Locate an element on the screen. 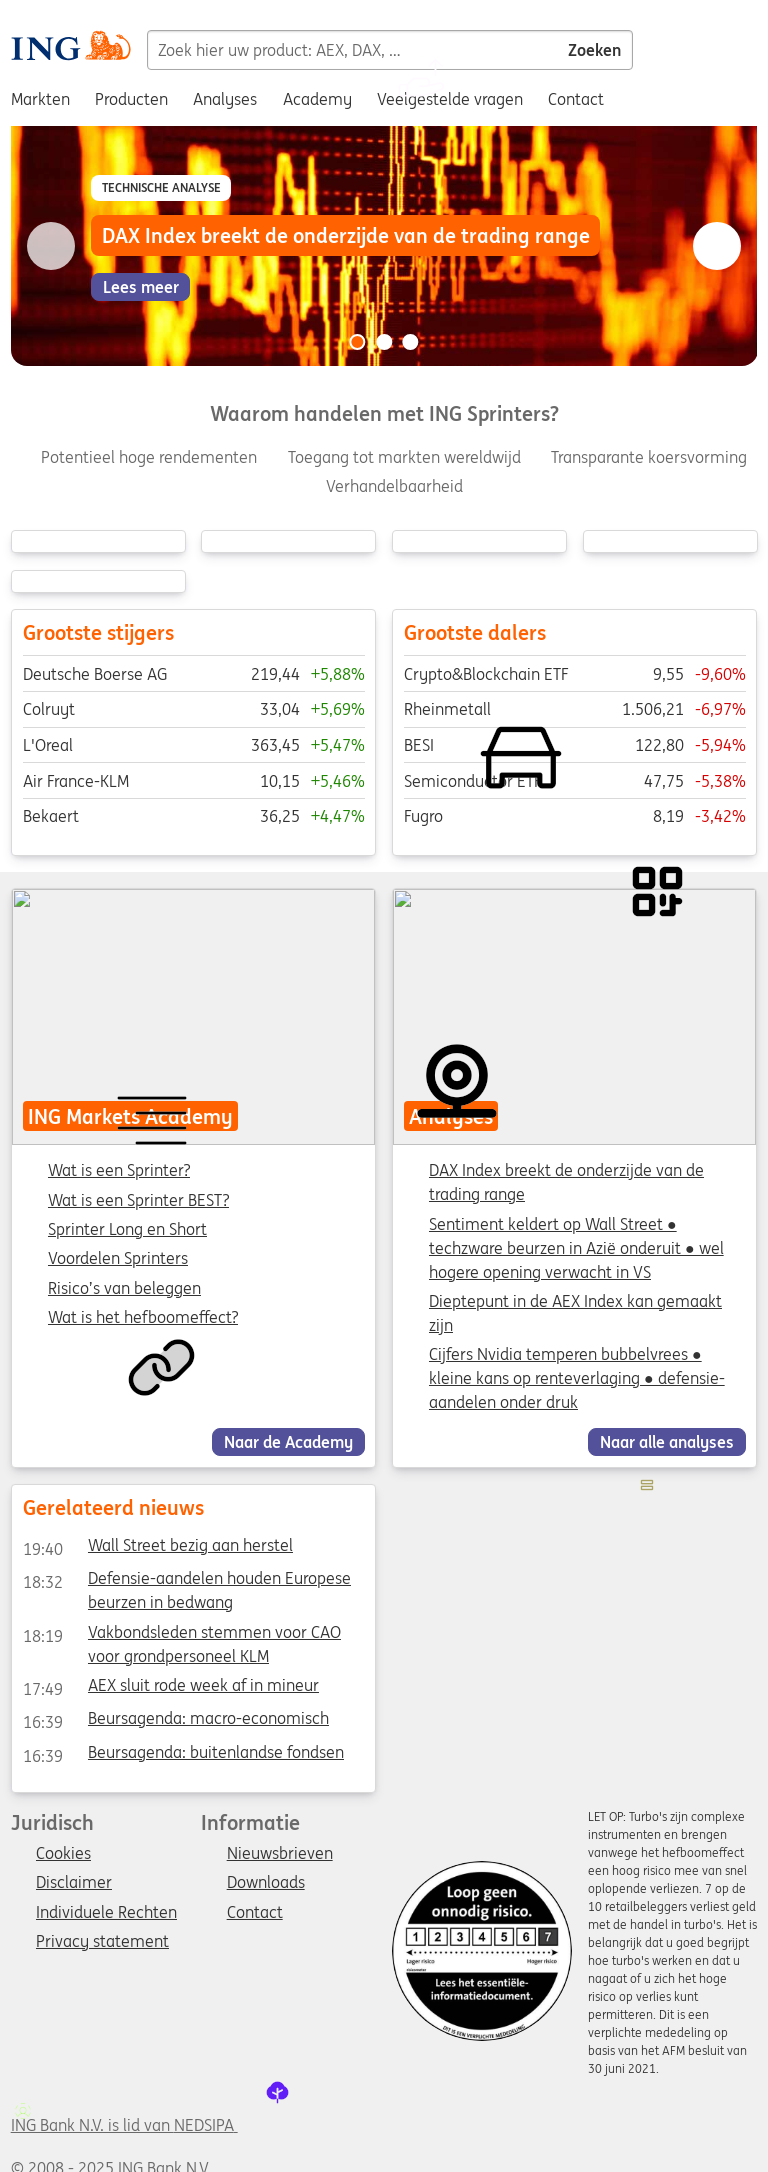 The image size is (768, 2172). upload or share content manually is located at coordinates (423, 80).